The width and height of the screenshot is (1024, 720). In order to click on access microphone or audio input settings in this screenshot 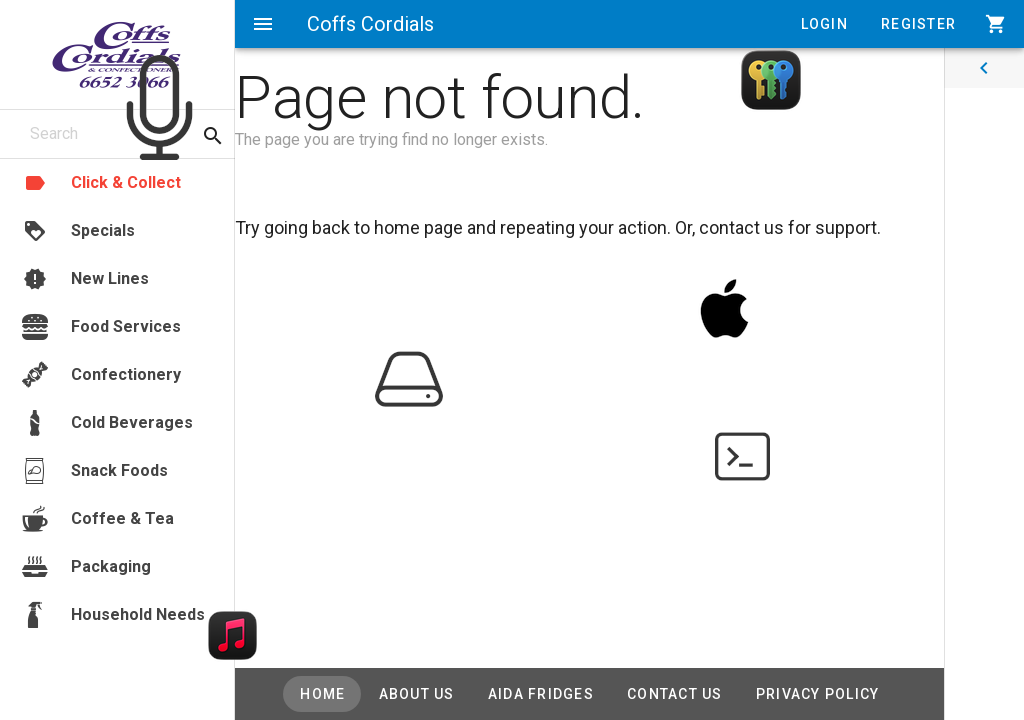, I will do `click(159, 107)`.